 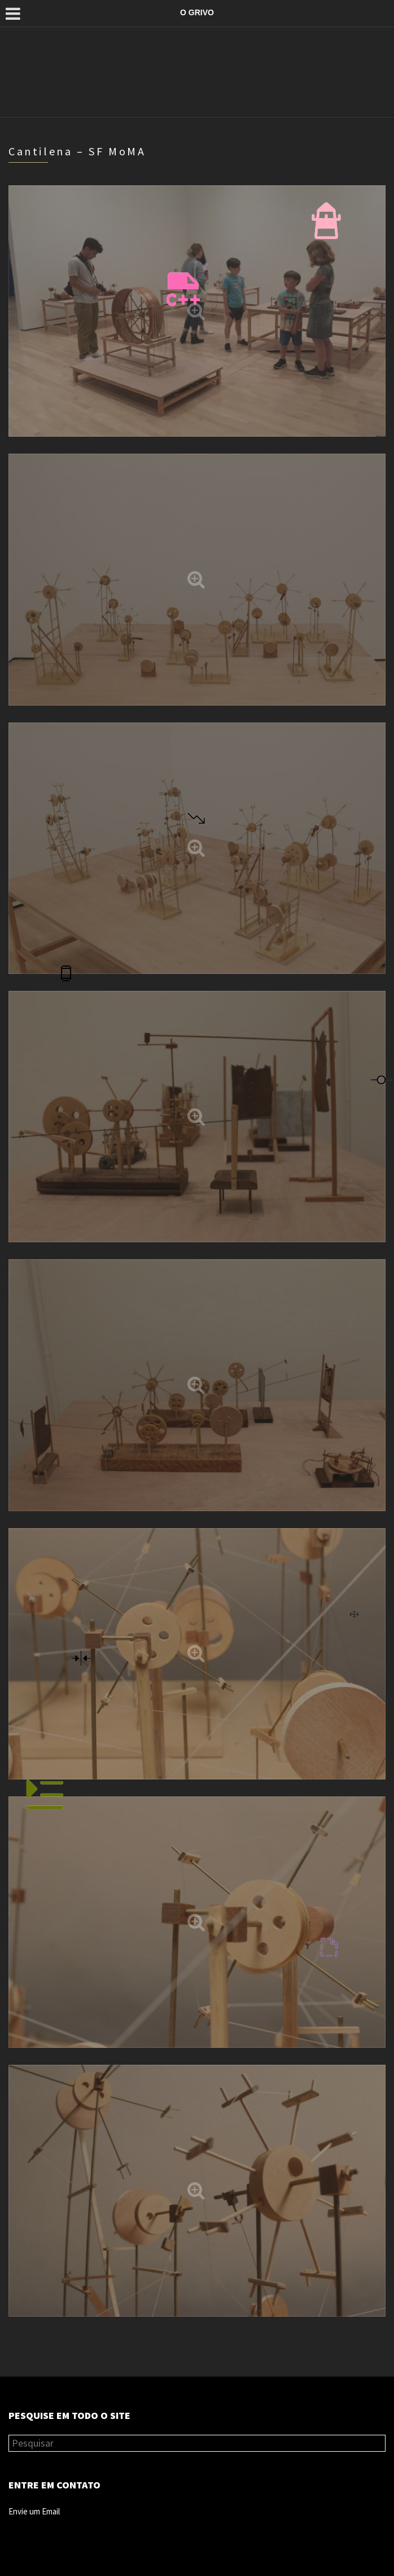 I want to click on open CodePen profile or projects, so click(x=354, y=1614).